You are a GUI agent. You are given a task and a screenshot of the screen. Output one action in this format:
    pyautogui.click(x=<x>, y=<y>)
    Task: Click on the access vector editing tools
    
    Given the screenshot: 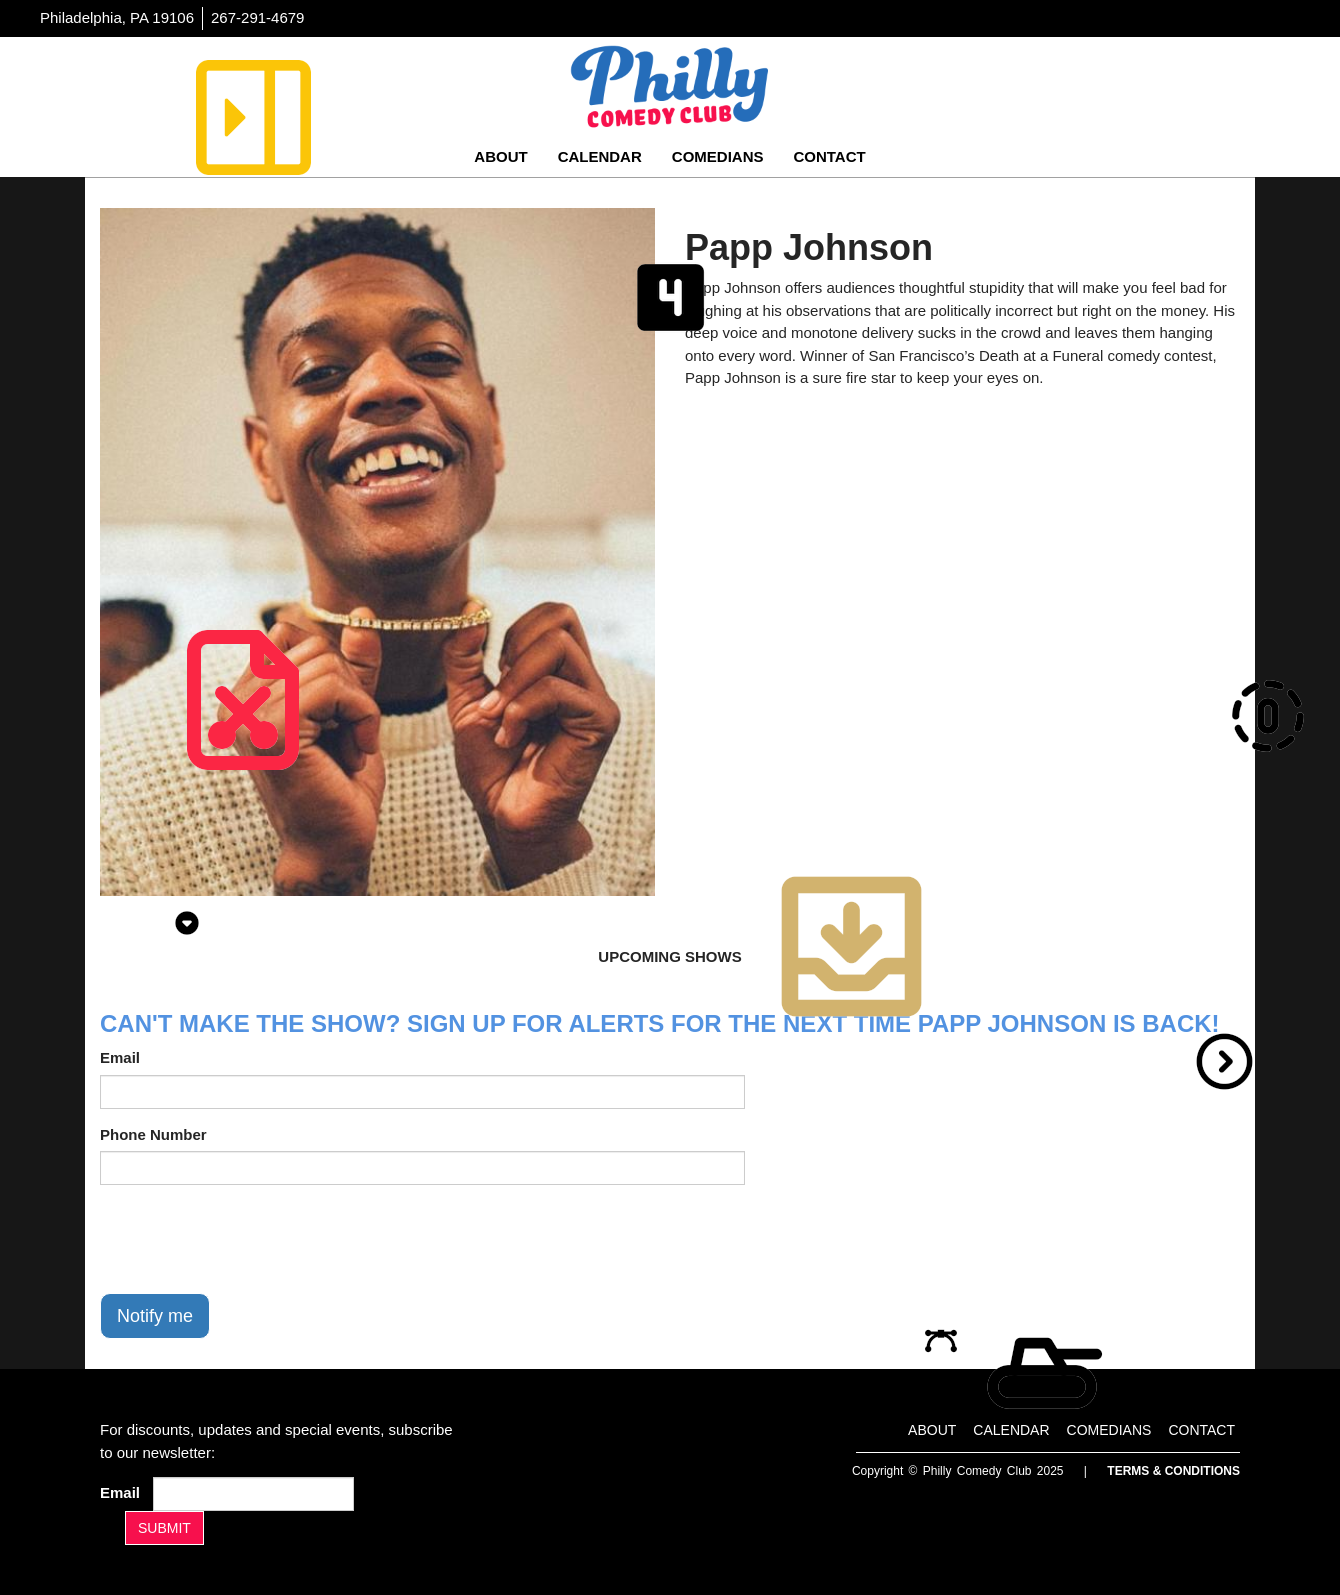 What is the action you would take?
    pyautogui.click(x=941, y=1341)
    